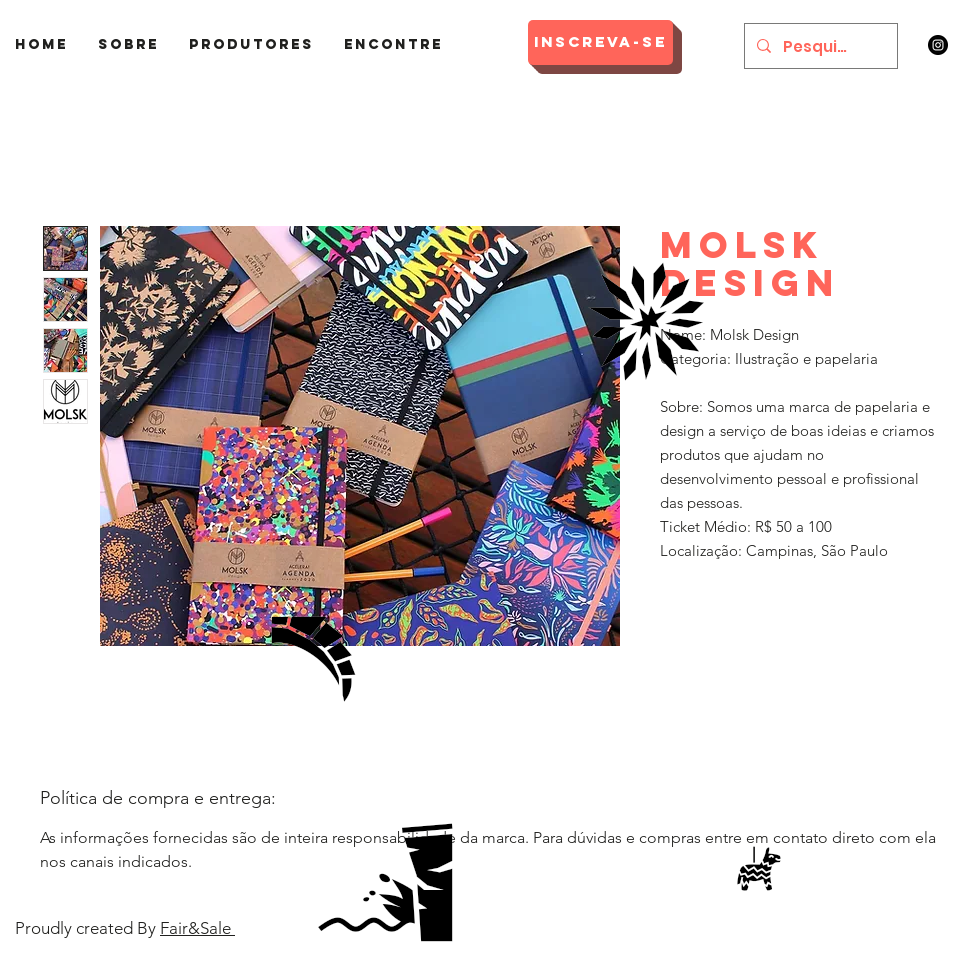 The width and height of the screenshot is (980, 972). I want to click on shatter or break an object, so click(646, 321).